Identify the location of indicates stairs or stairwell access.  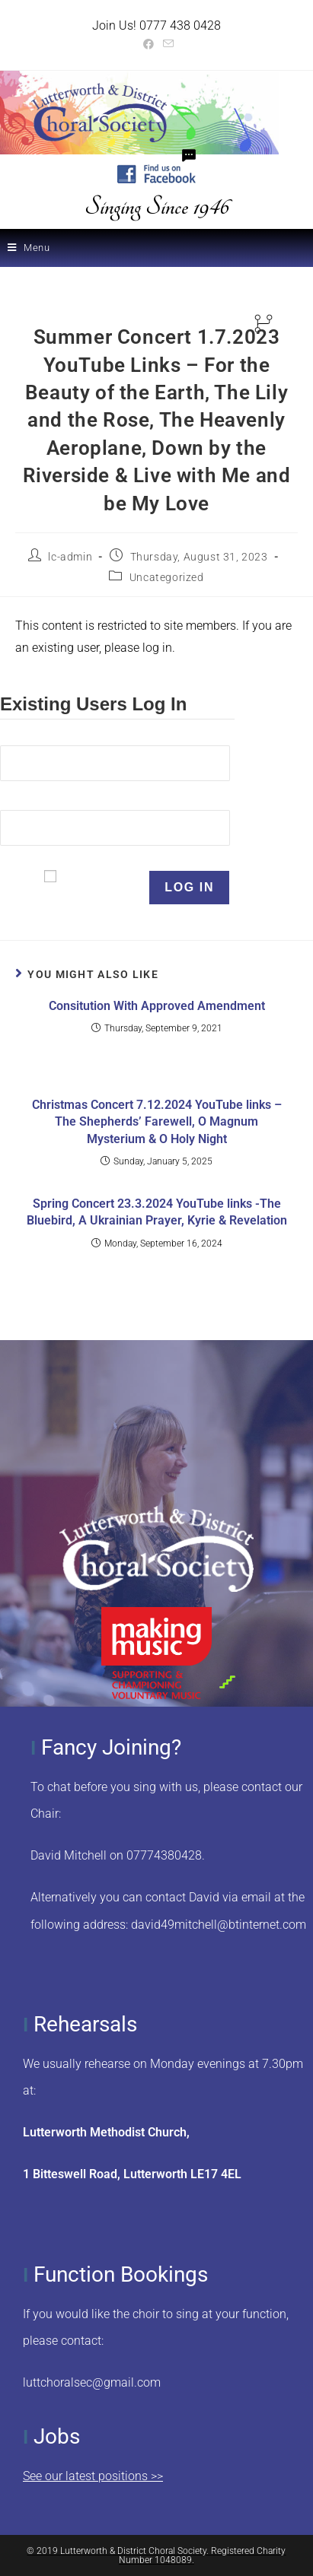
(227, 1682).